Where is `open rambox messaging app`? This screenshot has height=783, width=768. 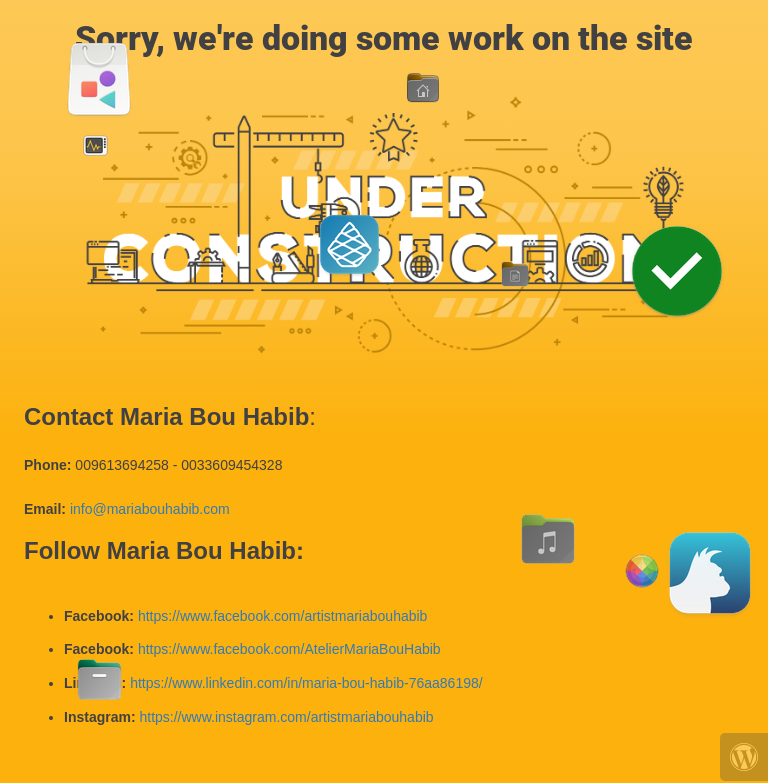
open rambox messaging app is located at coordinates (710, 573).